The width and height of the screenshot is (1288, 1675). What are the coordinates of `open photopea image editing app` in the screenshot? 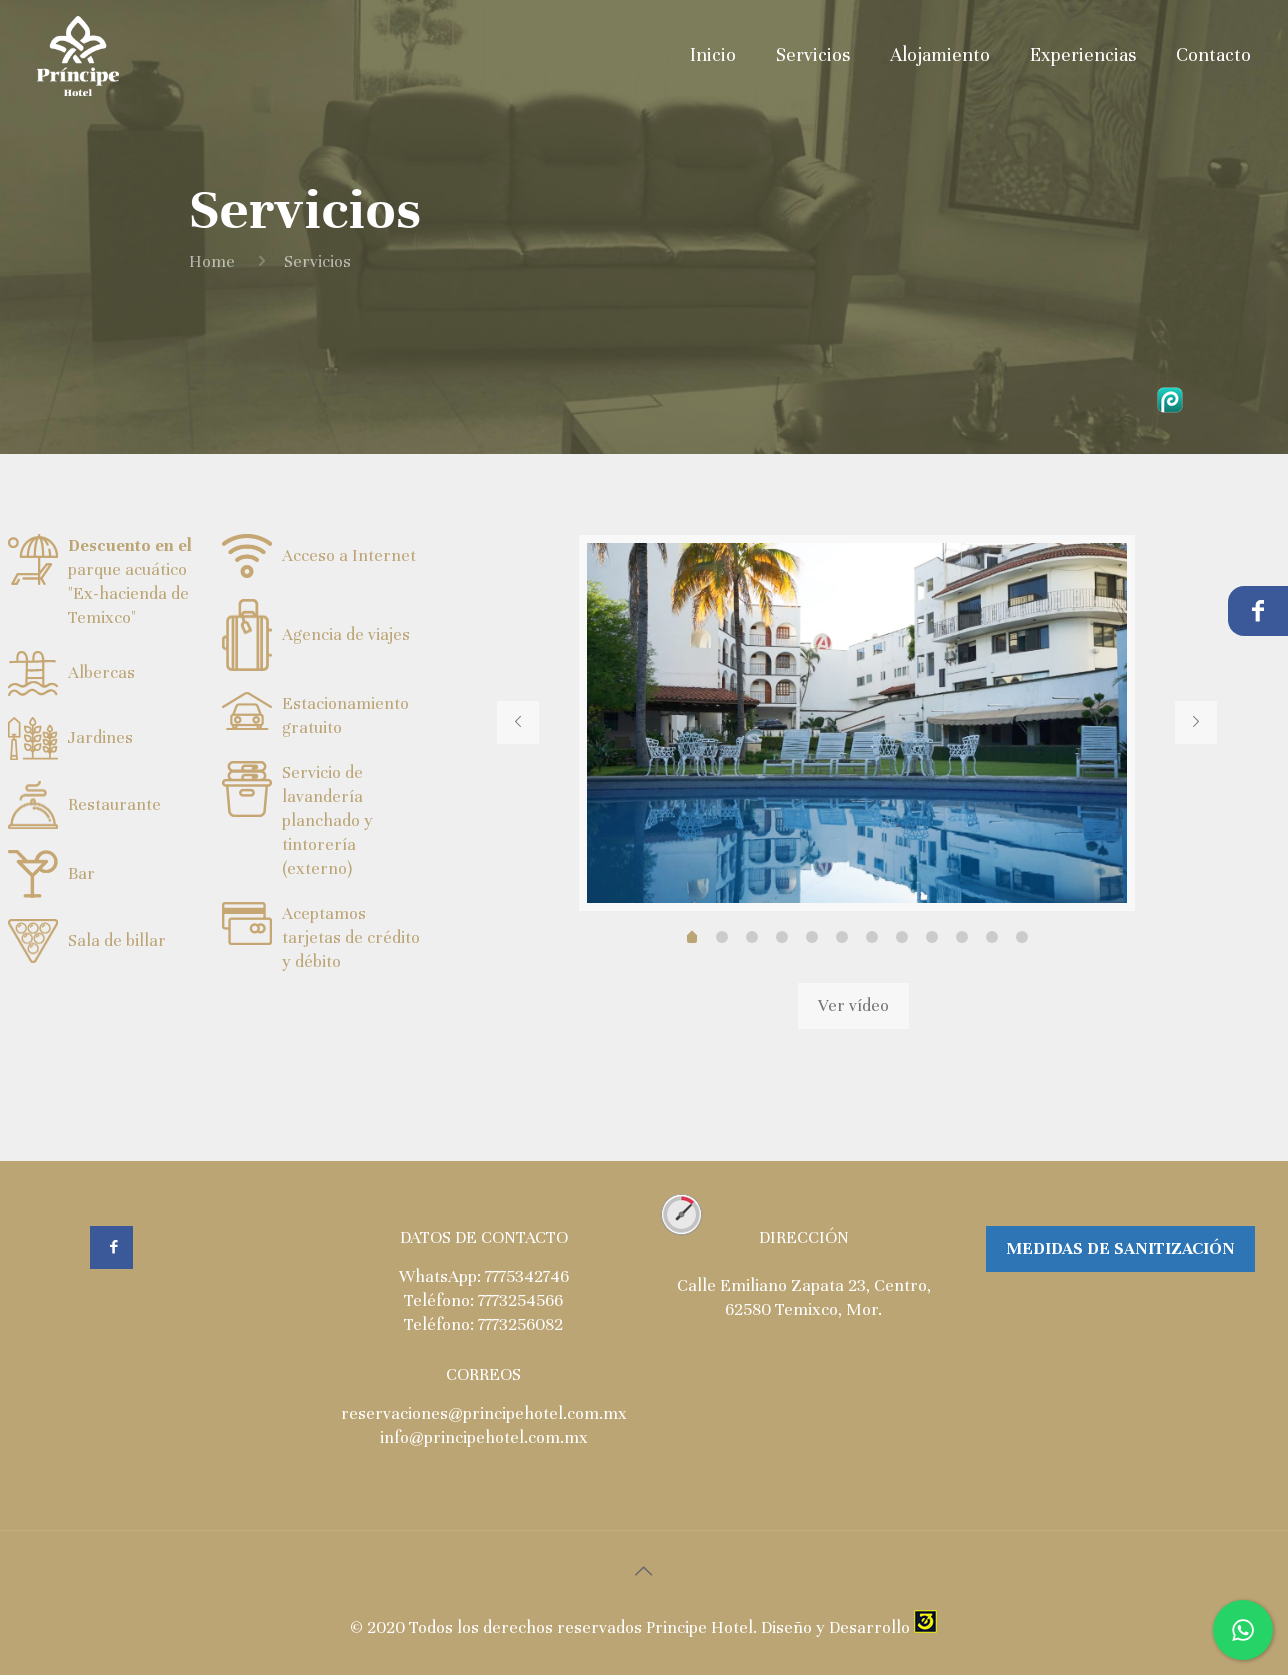 It's located at (1170, 400).